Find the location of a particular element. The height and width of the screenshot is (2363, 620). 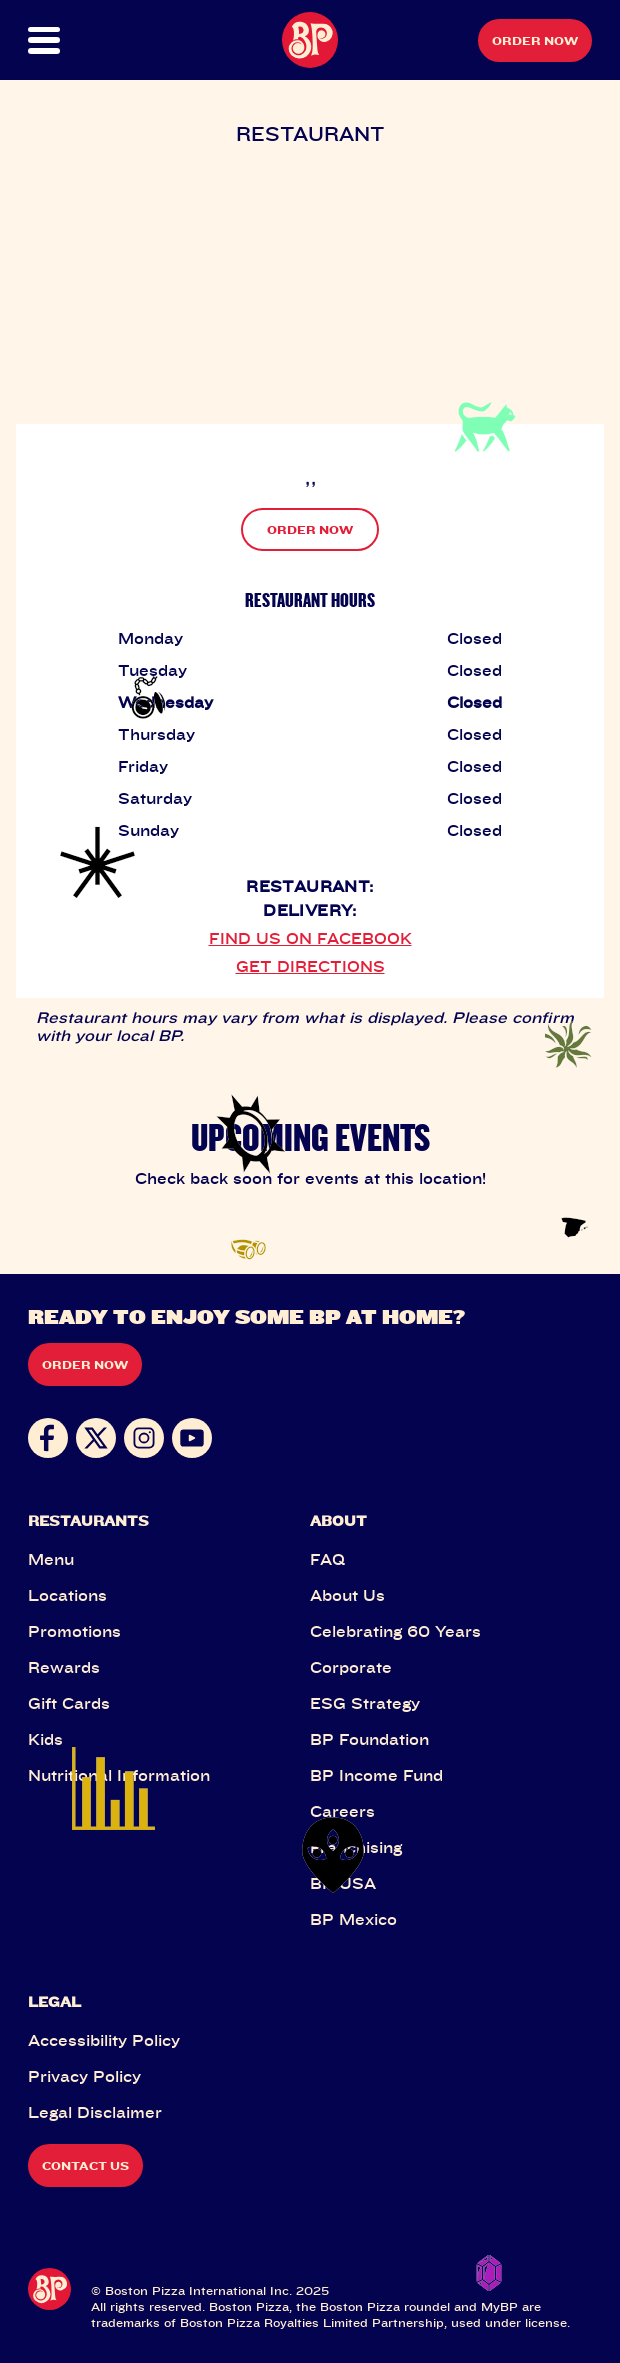

alien character or avatar selection is located at coordinates (333, 1855).